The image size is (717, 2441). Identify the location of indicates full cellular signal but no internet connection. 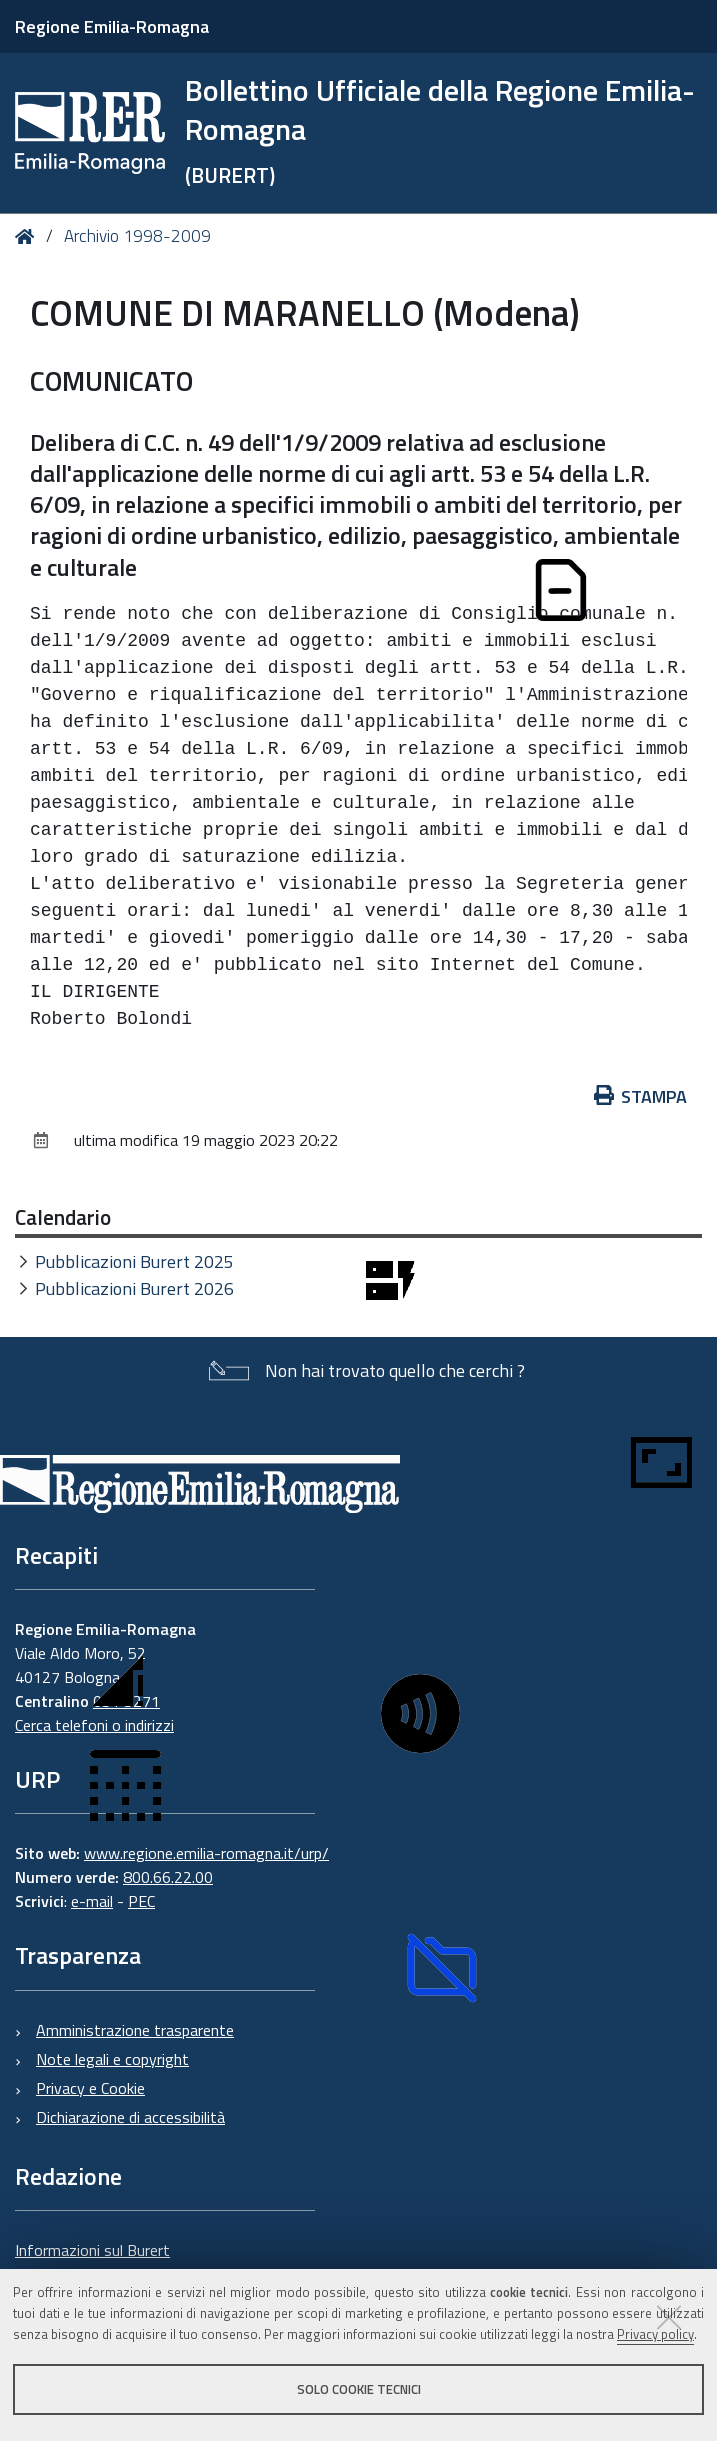
(117, 1680).